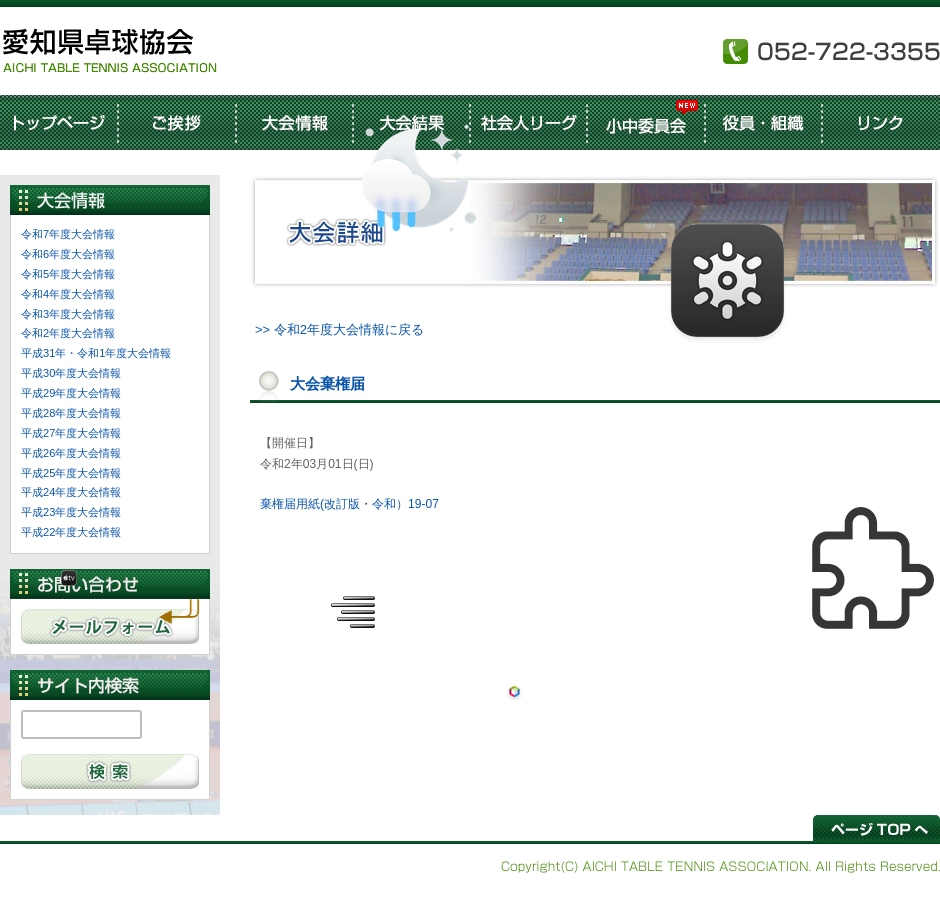  I want to click on reply to all recipients of an email, so click(178, 608).